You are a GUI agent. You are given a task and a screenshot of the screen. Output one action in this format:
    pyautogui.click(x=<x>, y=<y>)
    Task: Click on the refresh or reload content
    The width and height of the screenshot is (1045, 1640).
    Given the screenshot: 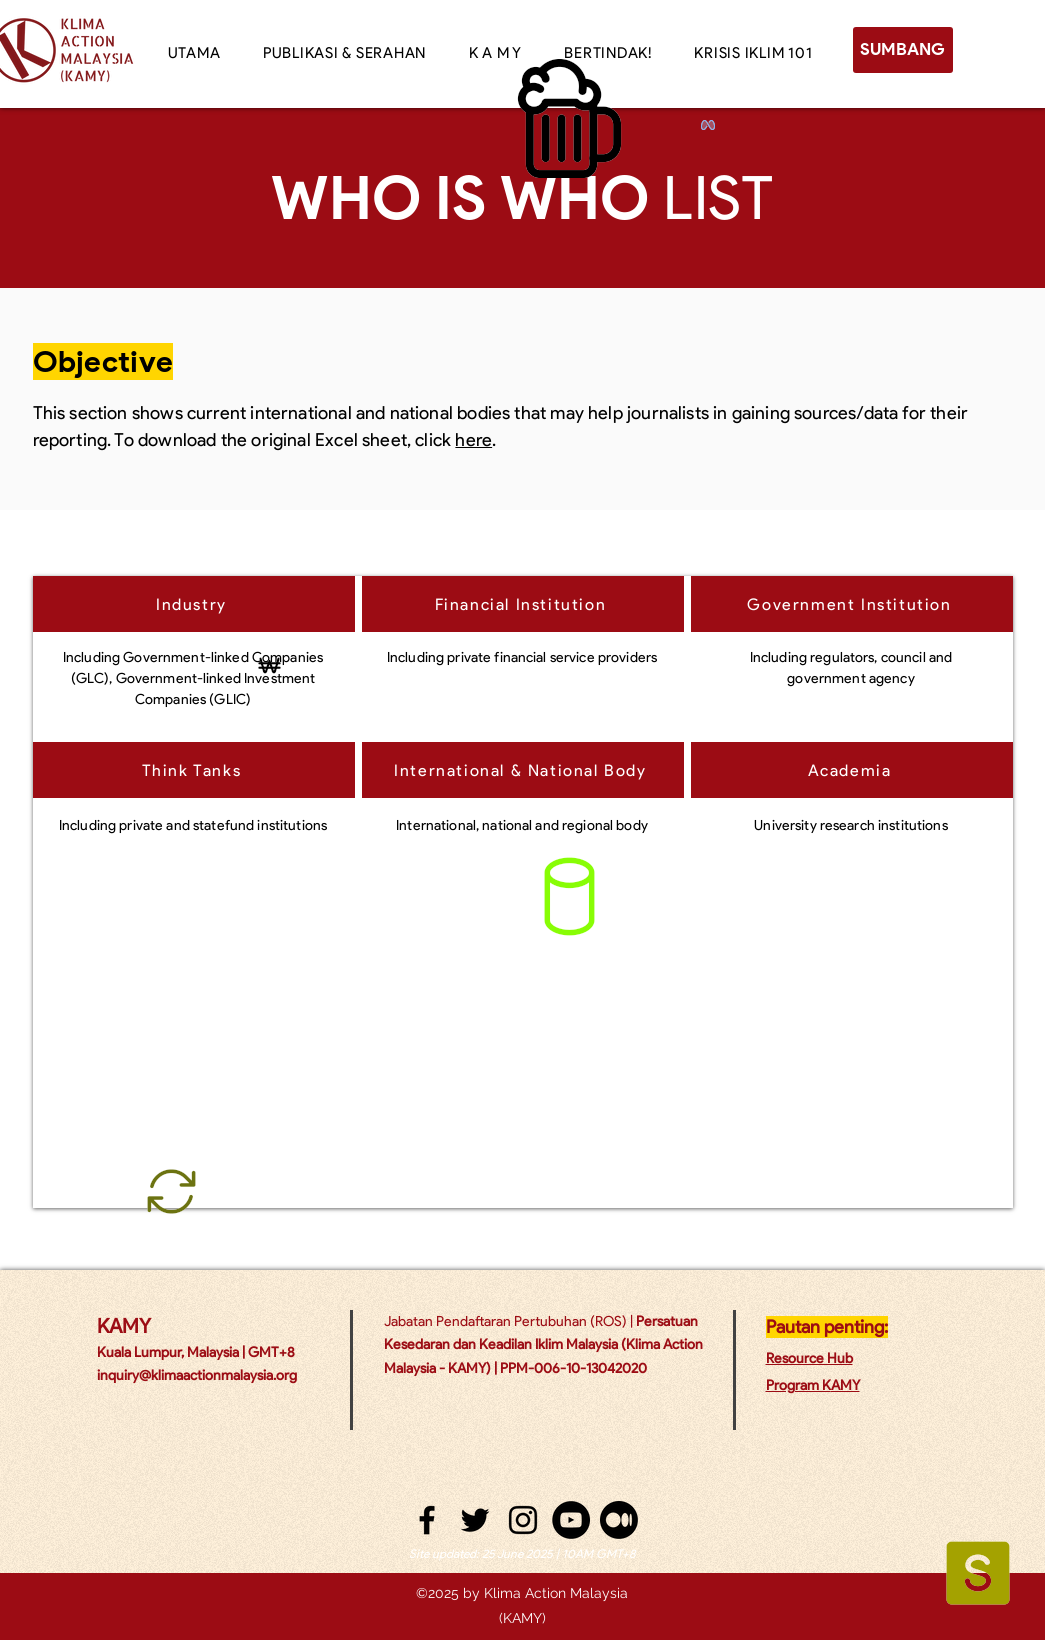 What is the action you would take?
    pyautogui.click(x=171, y=1191)
    